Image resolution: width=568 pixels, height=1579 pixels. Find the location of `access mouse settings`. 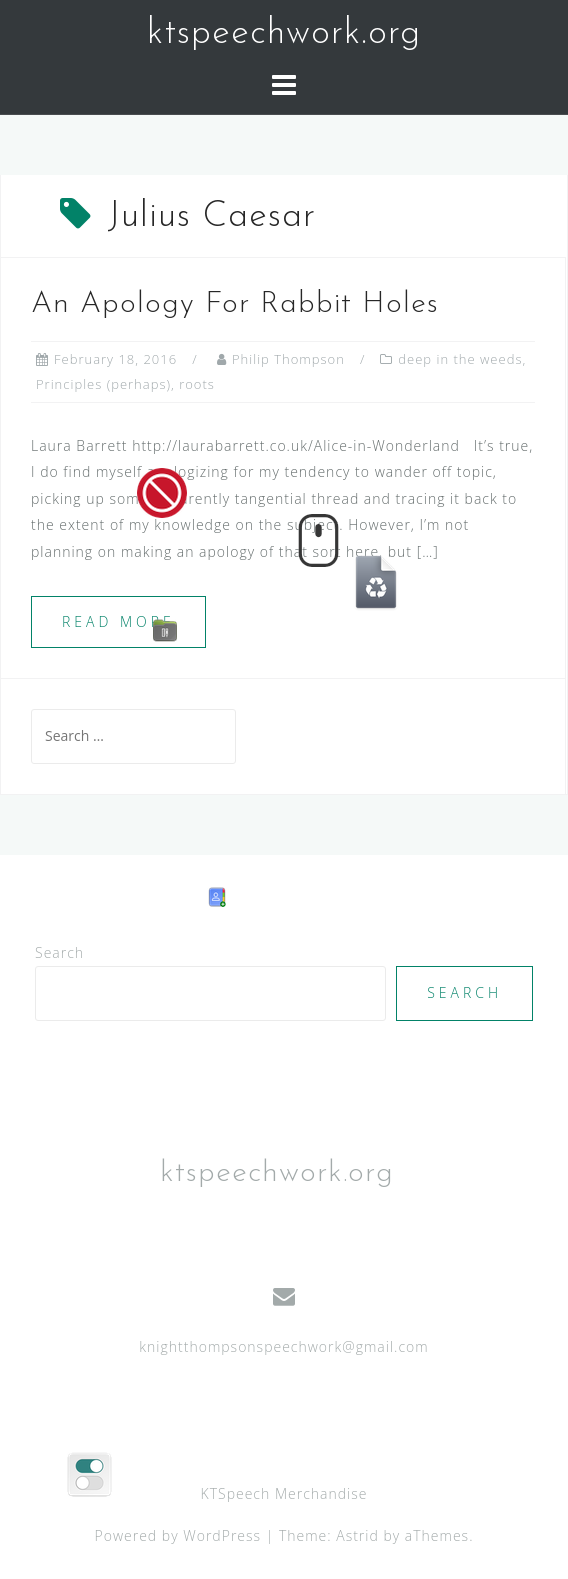

access mouse settings is located at coordinates (318, 540).